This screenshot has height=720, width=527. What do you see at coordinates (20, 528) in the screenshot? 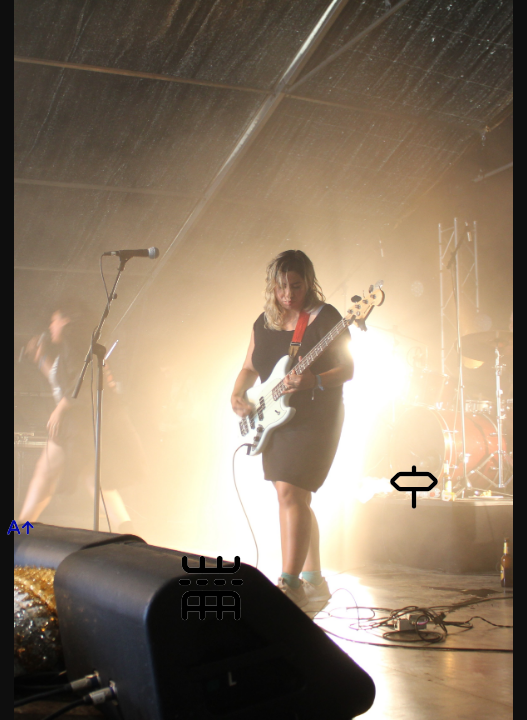
I see `increase font size` at bounding box center [20, 528].